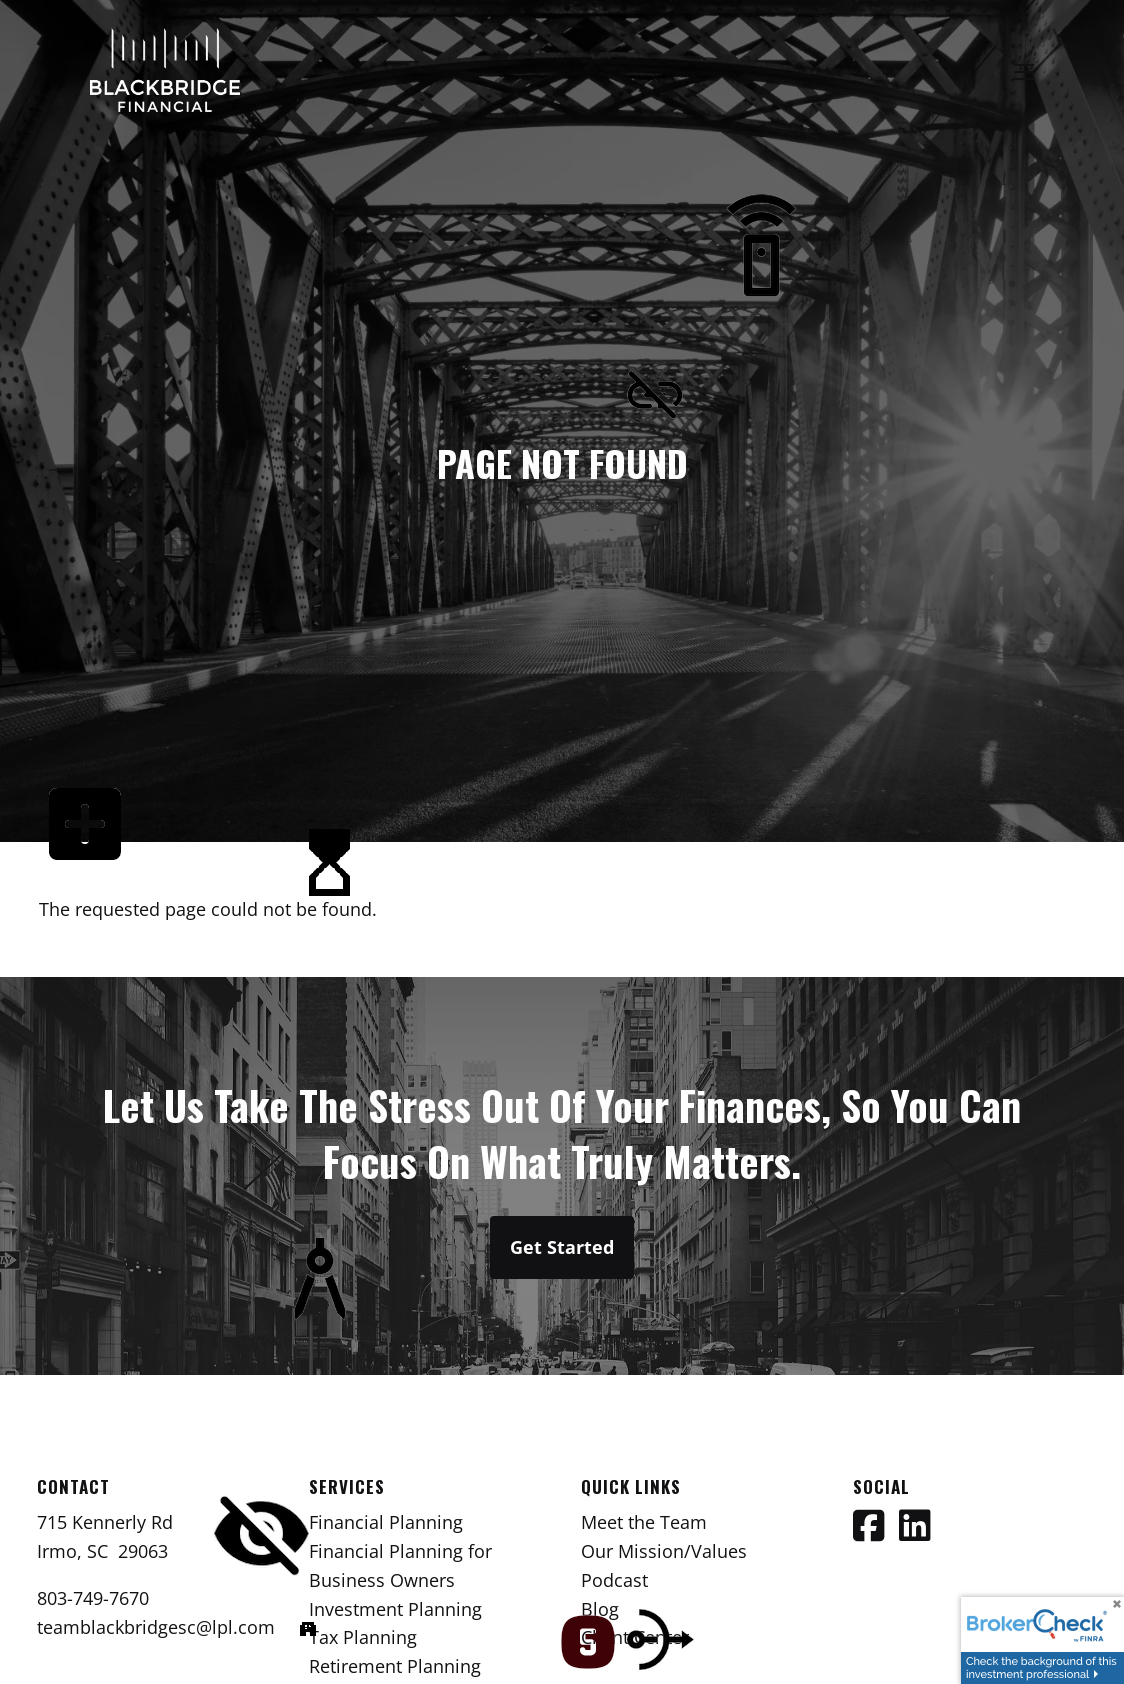 The image size is (1124, 1684). What do you see at coordinates (660, 1639) in the screenshot?
I see `configure network address translation settings` at bounding box center [660, 1639].